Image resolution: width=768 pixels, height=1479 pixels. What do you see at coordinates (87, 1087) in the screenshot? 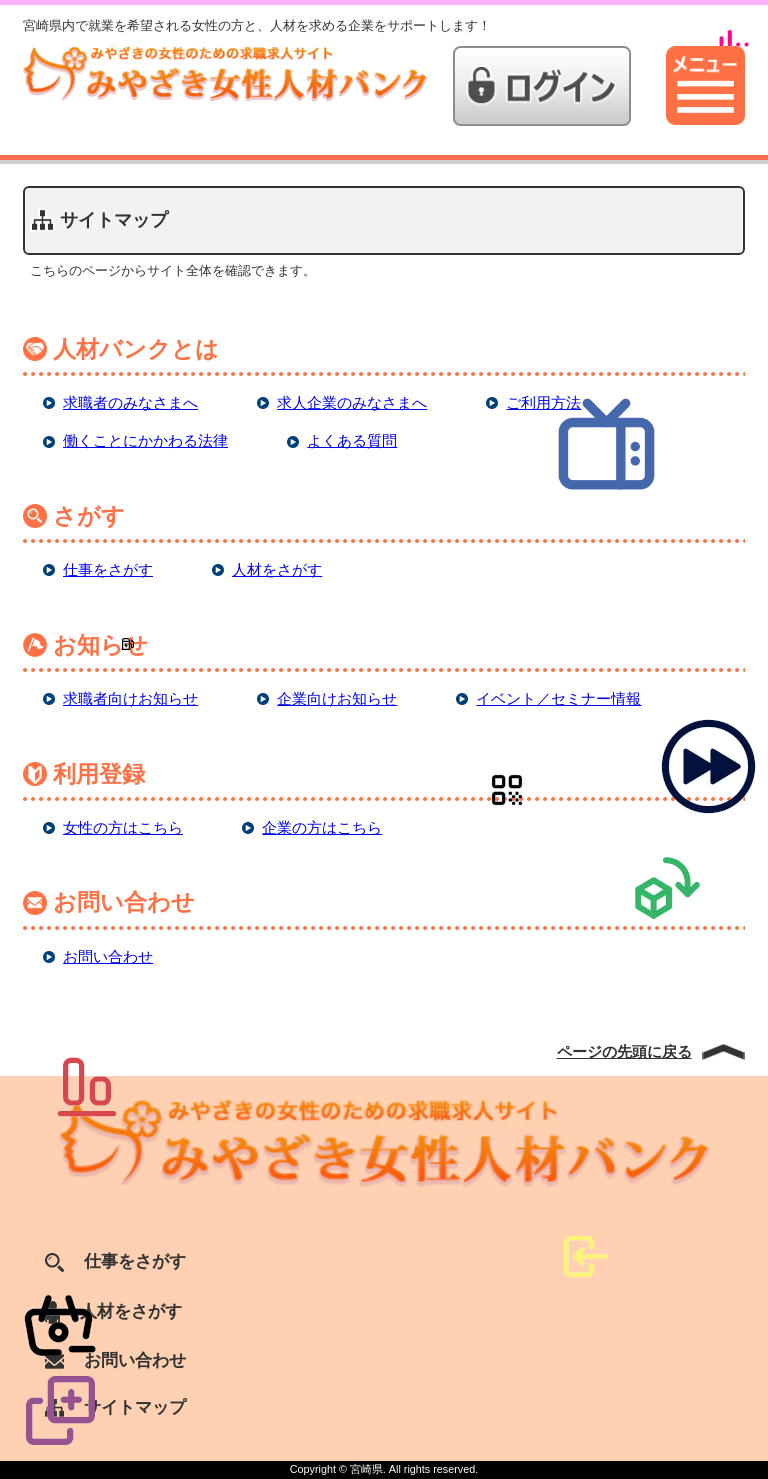
I see `align items to the bottom edge` at bounding box center [87, 1087].